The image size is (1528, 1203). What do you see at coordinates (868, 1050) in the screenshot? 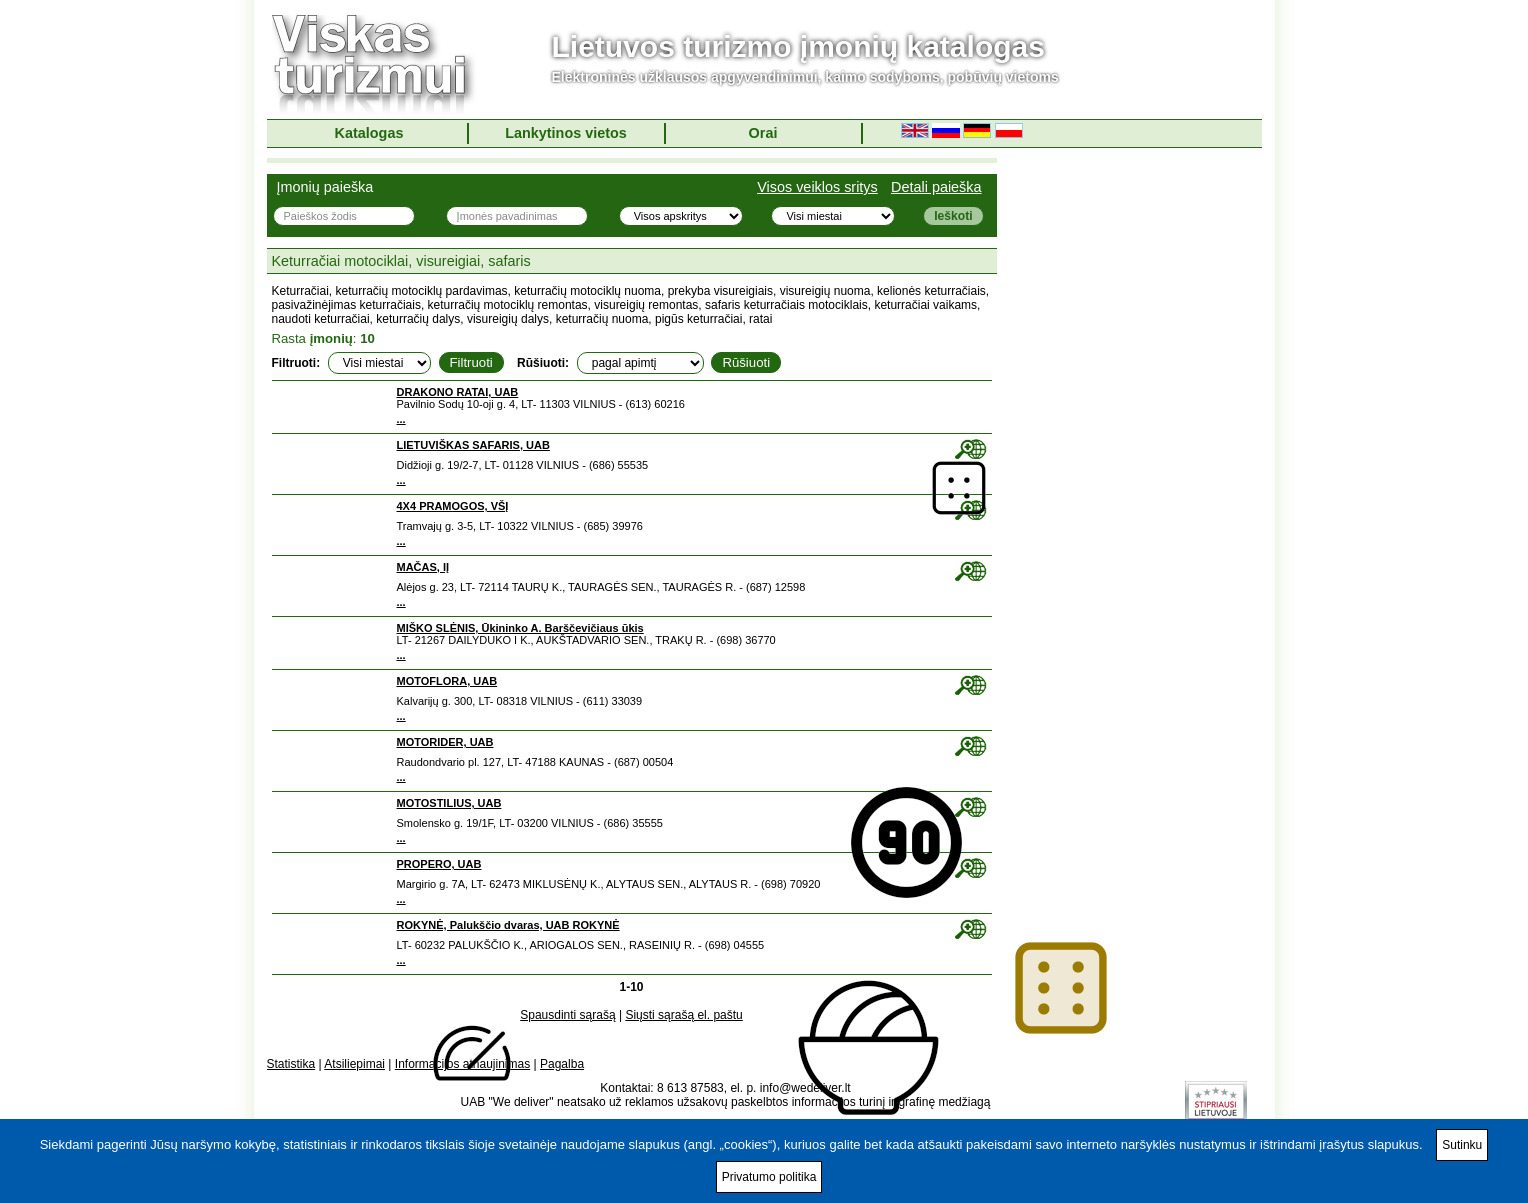
I see `view food or meal options` at bounding box center [868, 1050].